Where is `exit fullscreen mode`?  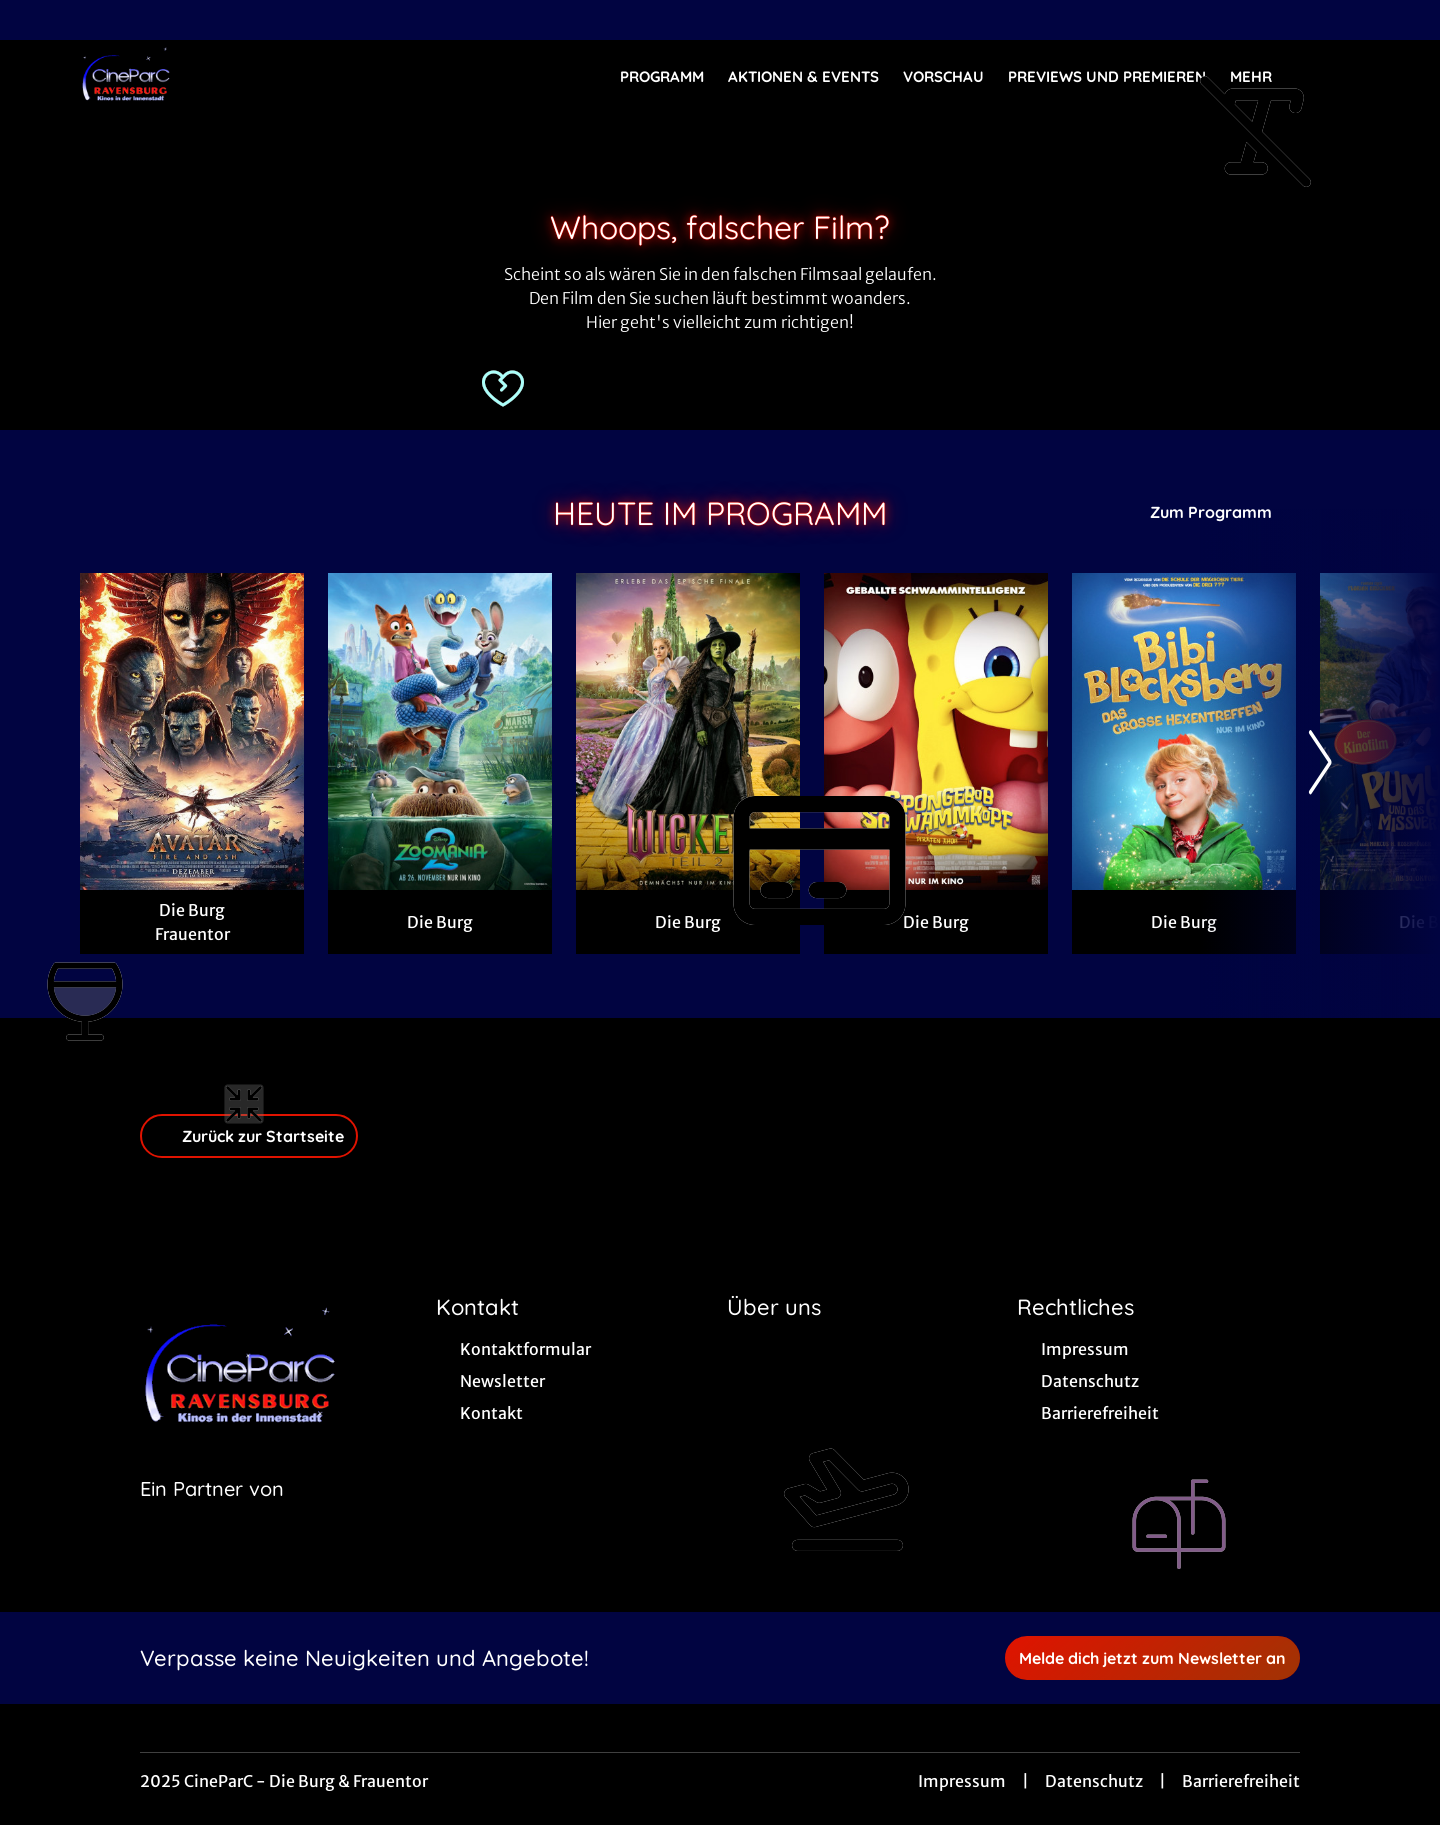
exit fullscreen mode is located at coordinates (244, 1104).